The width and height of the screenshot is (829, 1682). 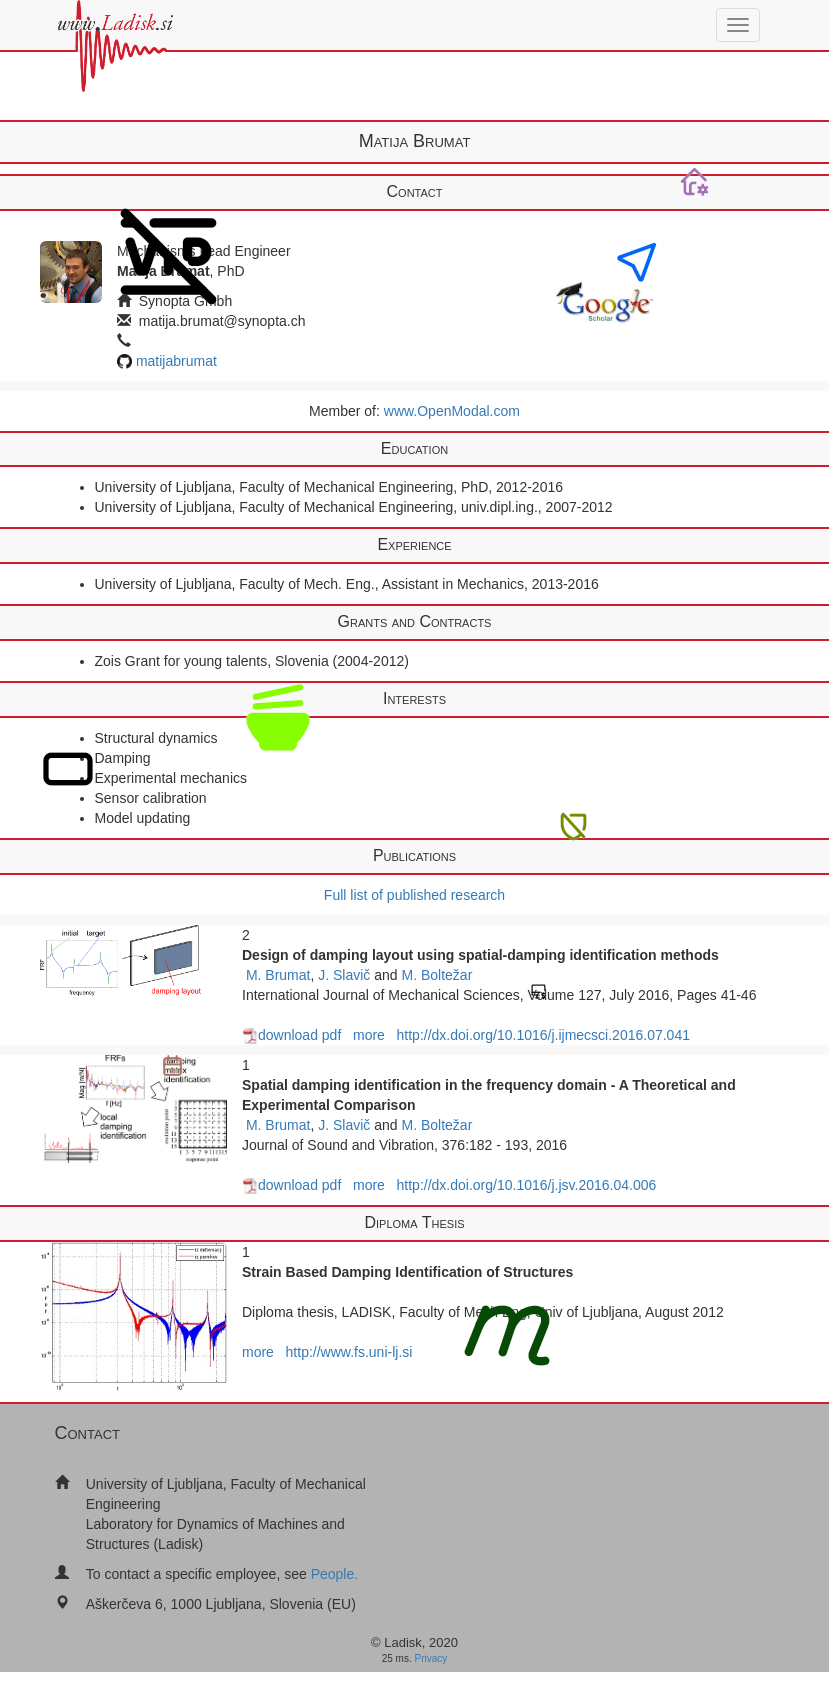 What do you see at coordinates (694, 181) in the screenshot?
I see `access home settings` at bounding box center [694, 181].